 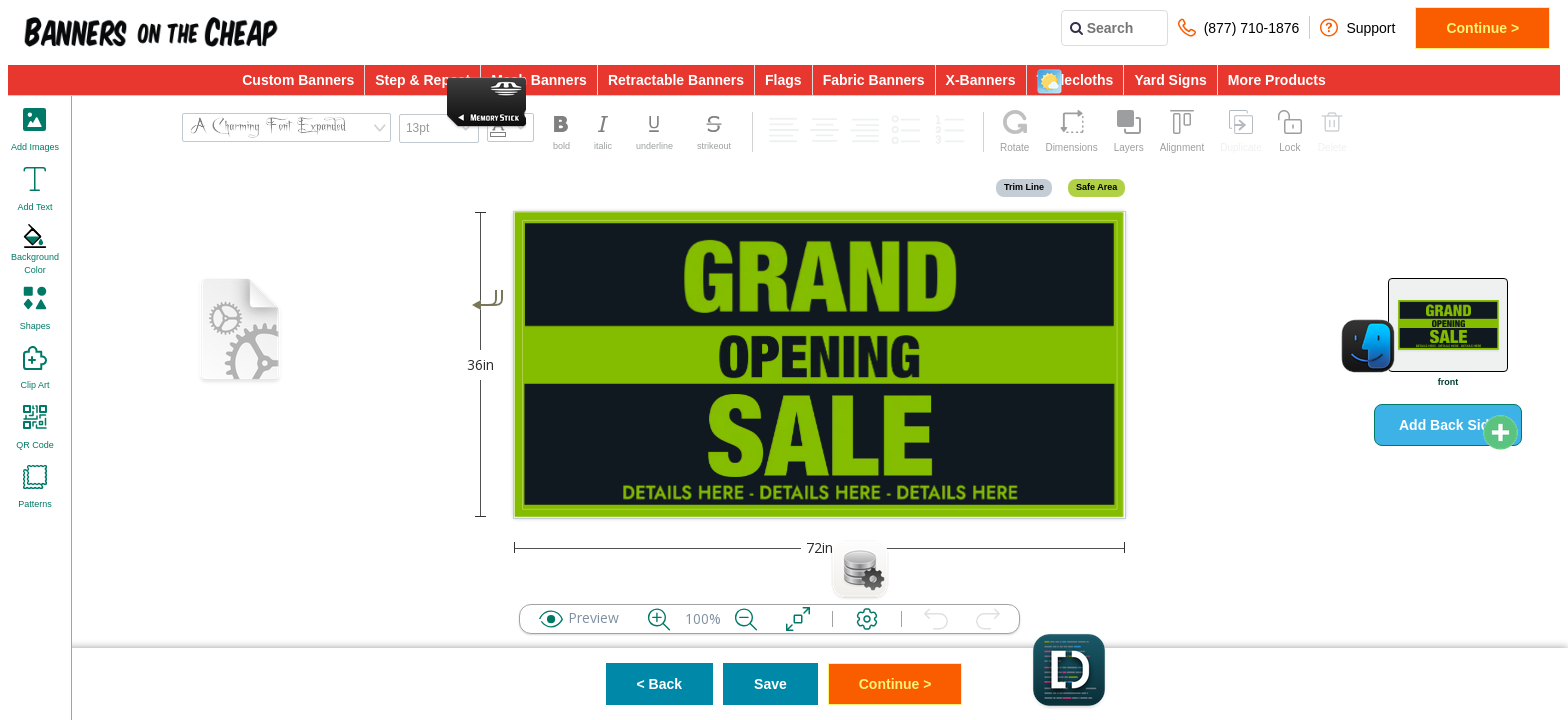 What do you see at coordinates (240, 331) in the screenshot?
I see `shared library file used by system applications` at bounding box center [240, 331].